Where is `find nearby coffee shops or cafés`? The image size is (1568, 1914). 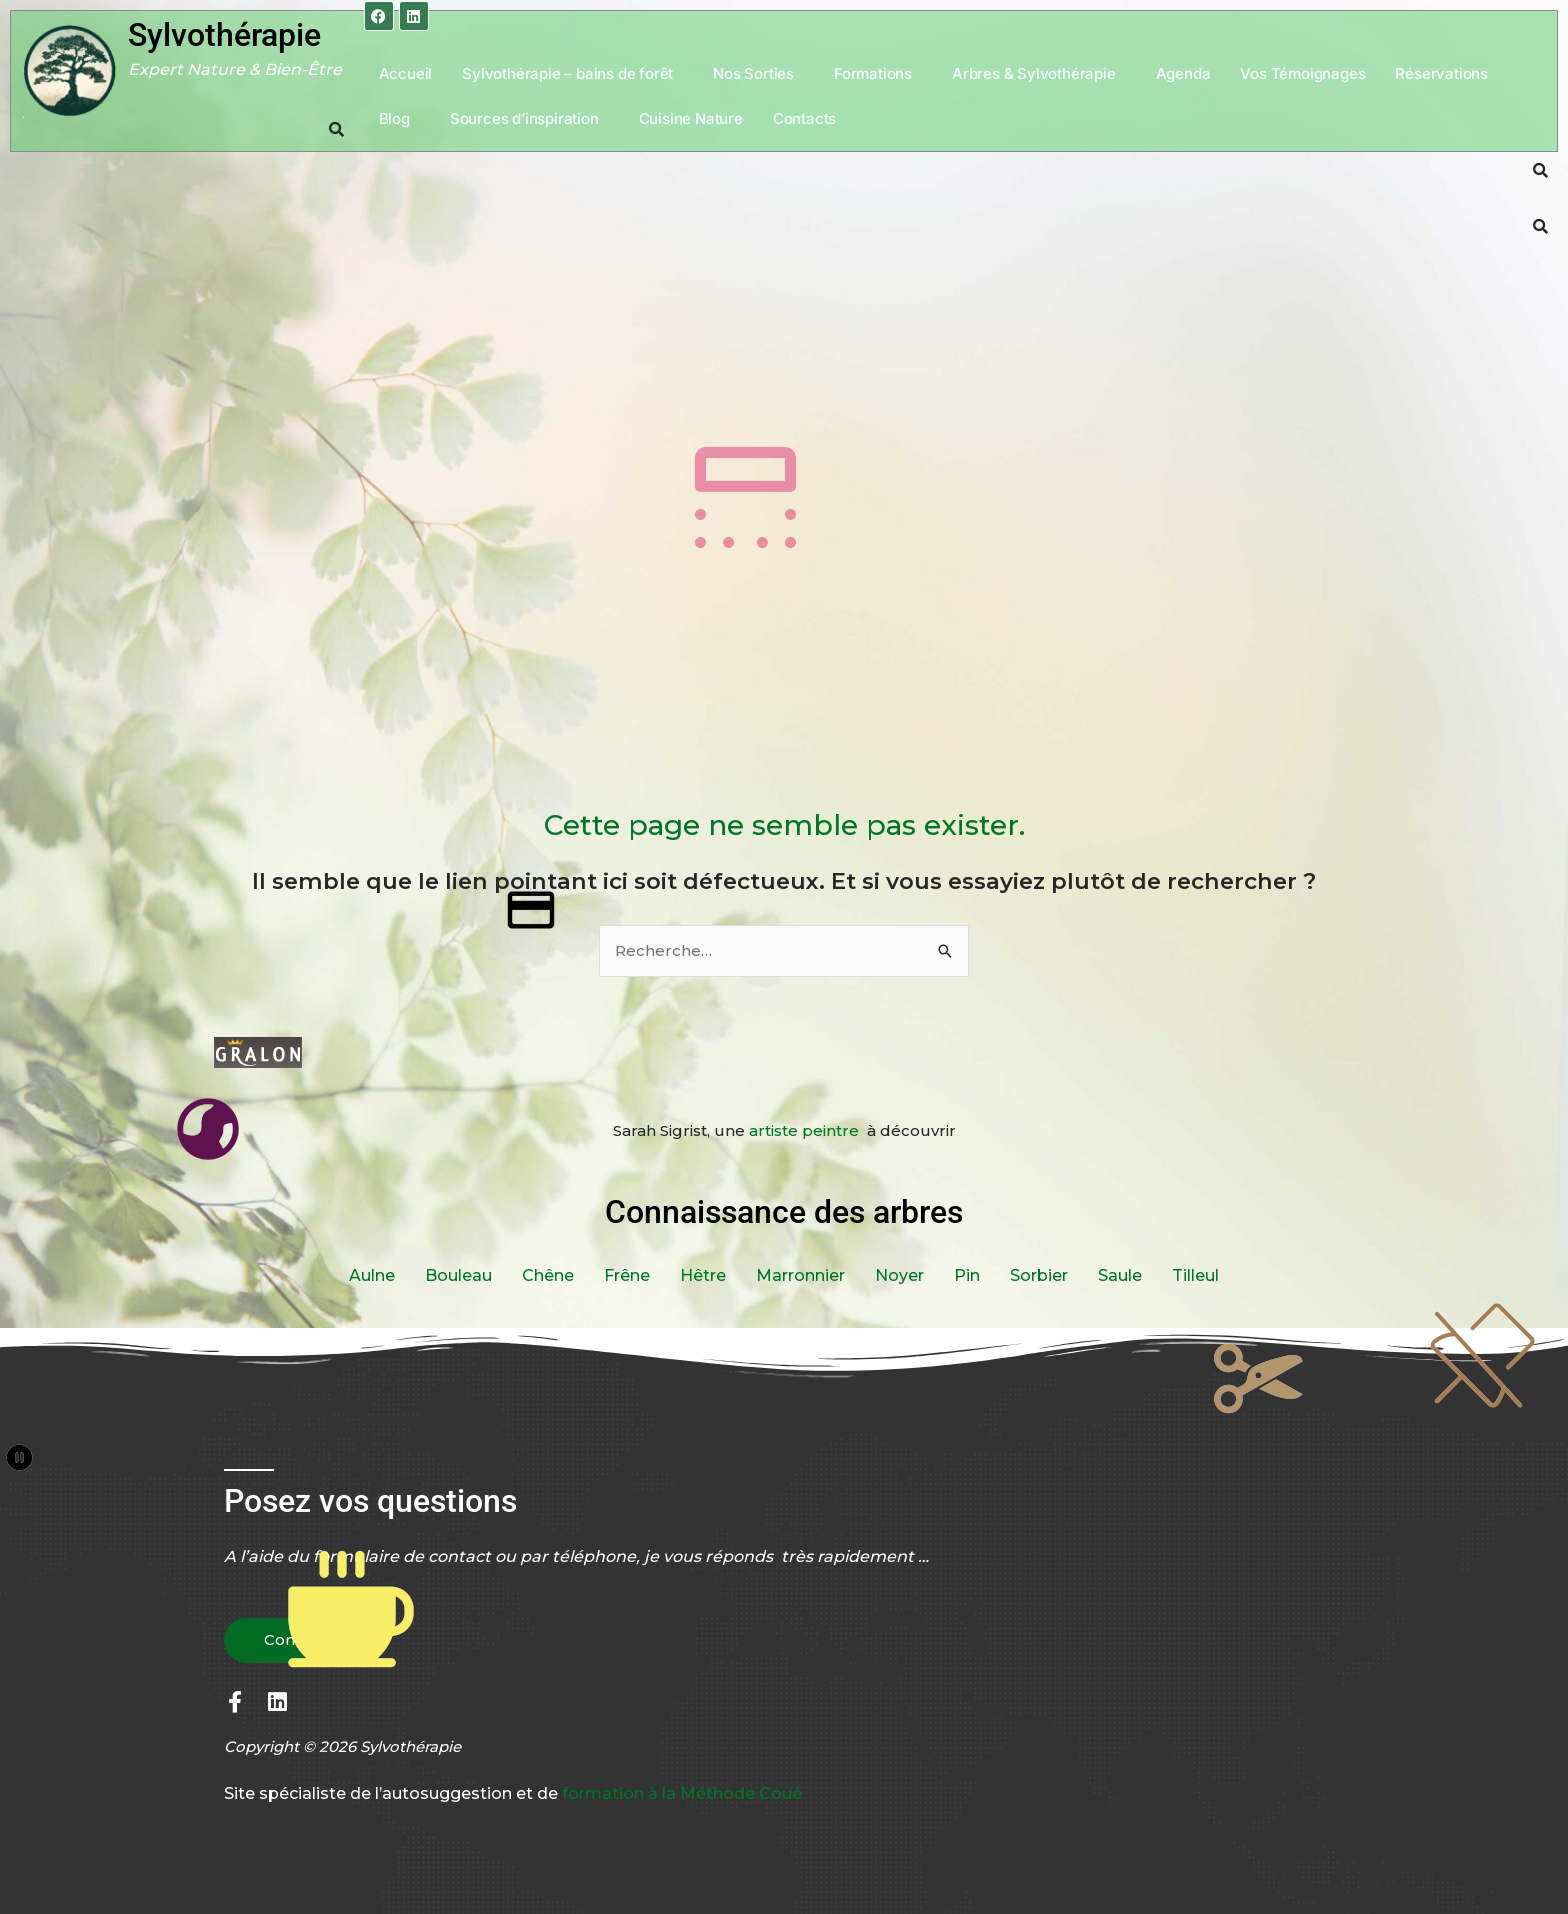 find nearby coffee shops or cafés is located at coordinates (346, 1613).